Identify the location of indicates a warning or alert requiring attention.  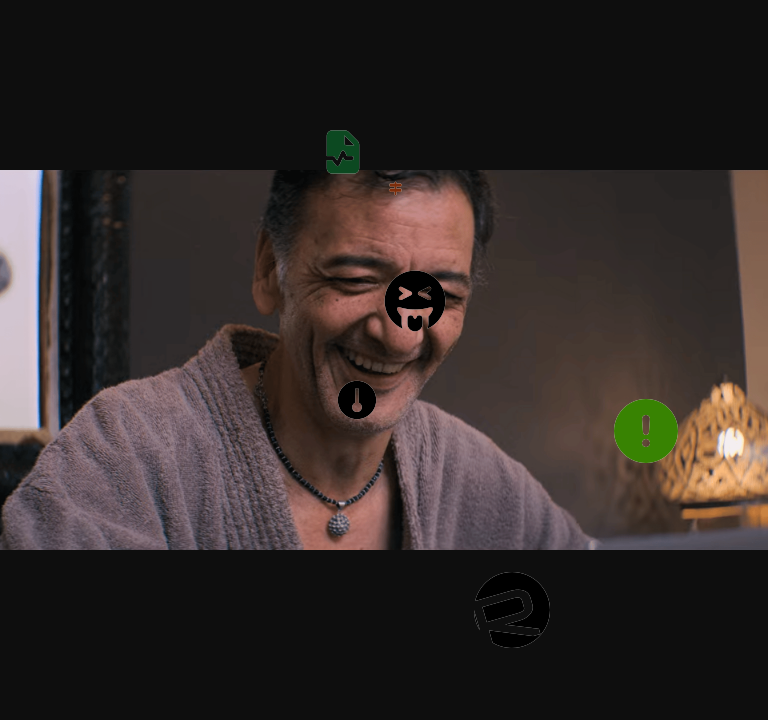
(646, 431).